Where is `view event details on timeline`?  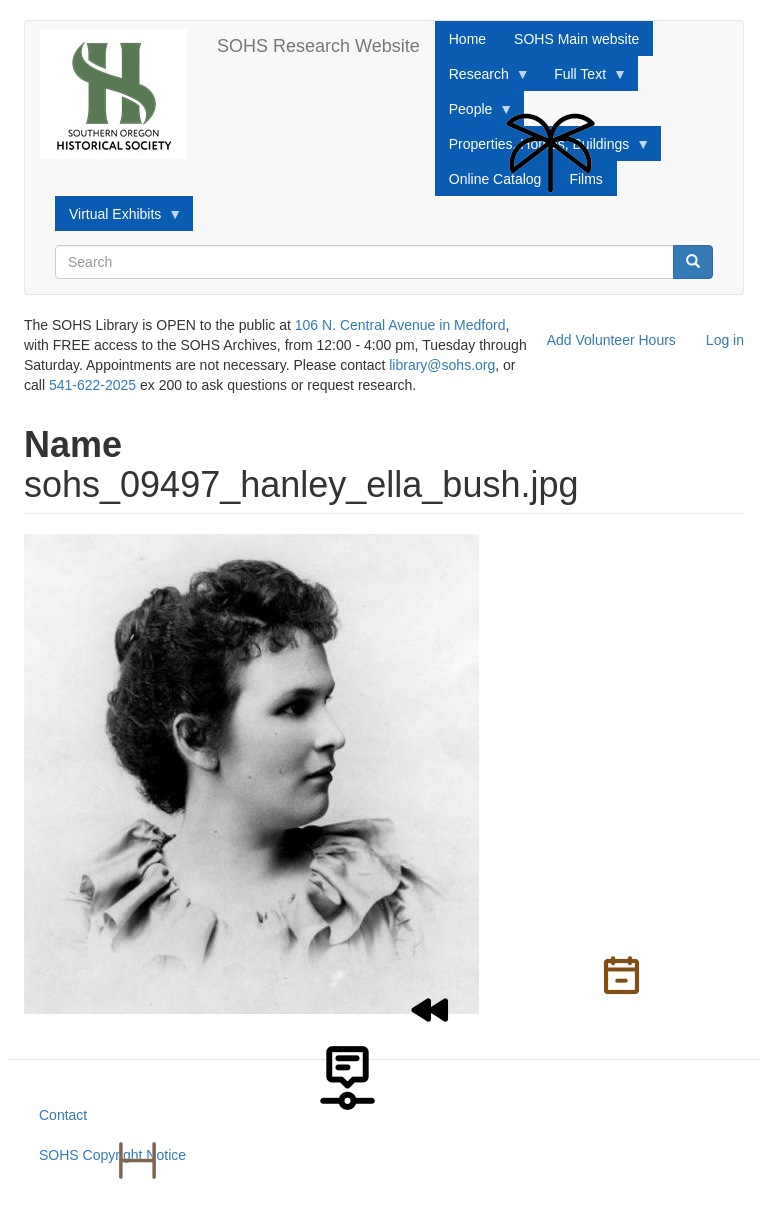
view event details on timeline is located at coordinates (347, 1076).